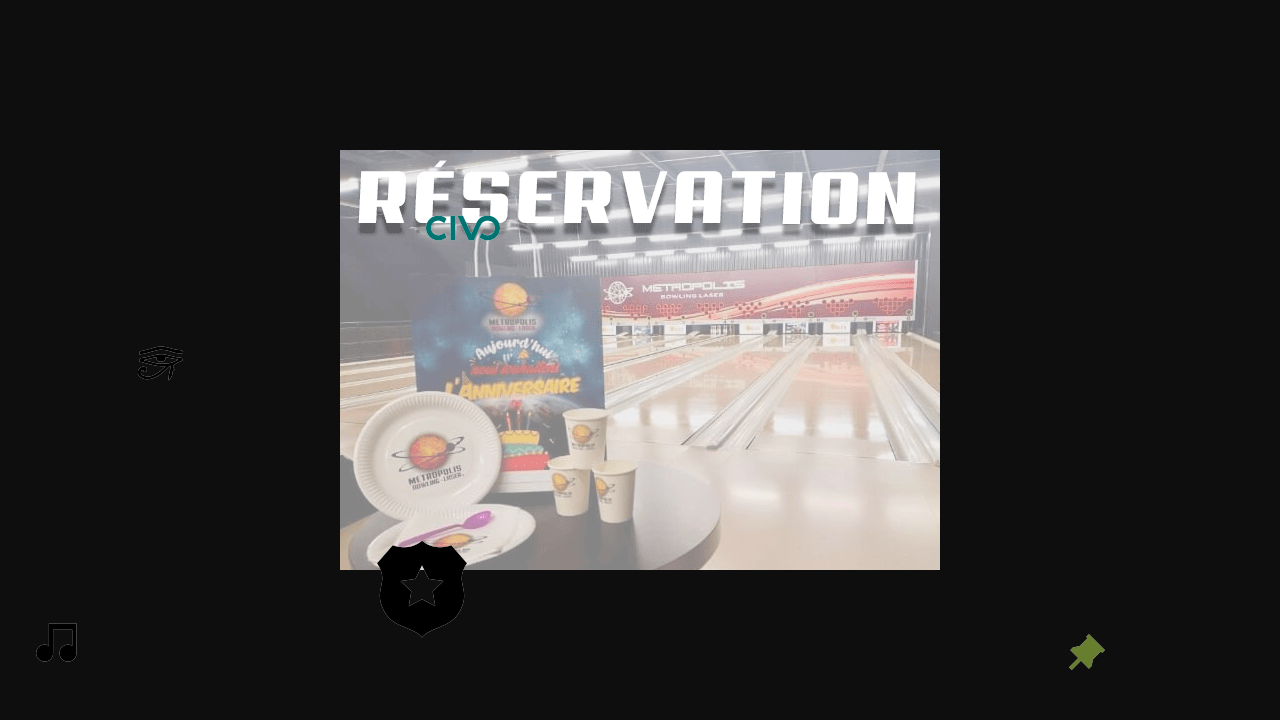  What do you see at coordinates (1085, 653) in the screenshot?
I see `pin an item to keep it visible` at bounding box center [1085, 653].